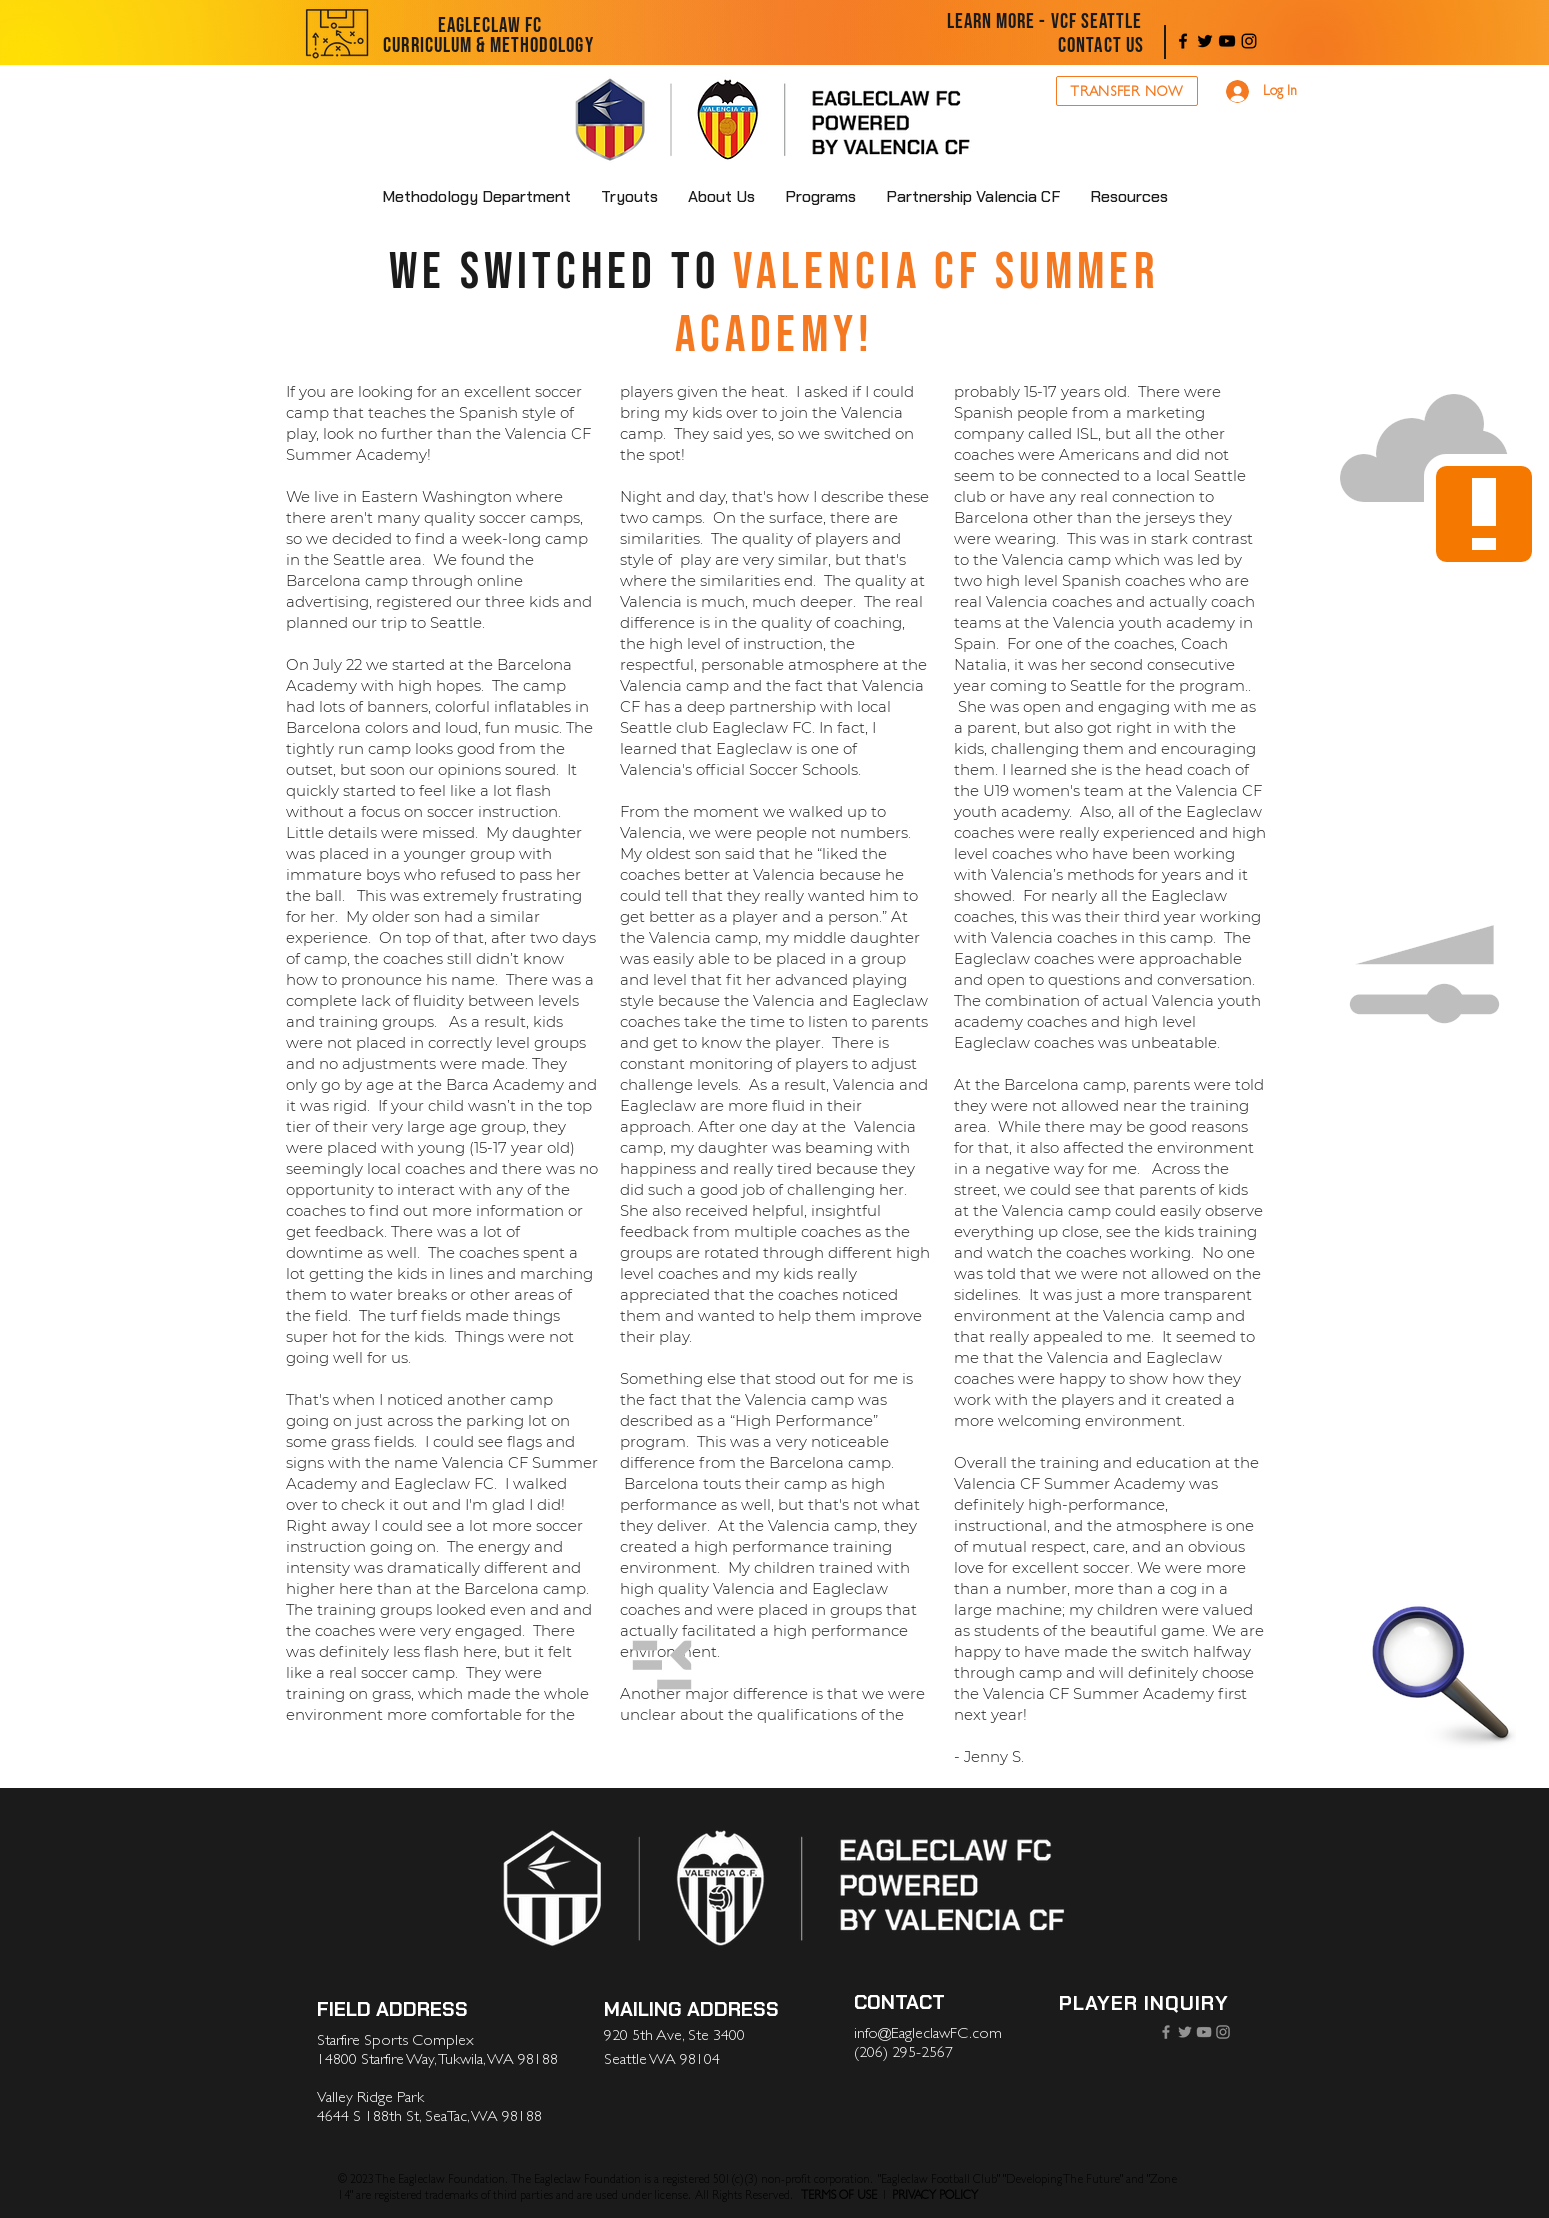 The width and height of the screenshot is (1549, 2218). I want to click on decrease text indentation, so click(662, 1665).